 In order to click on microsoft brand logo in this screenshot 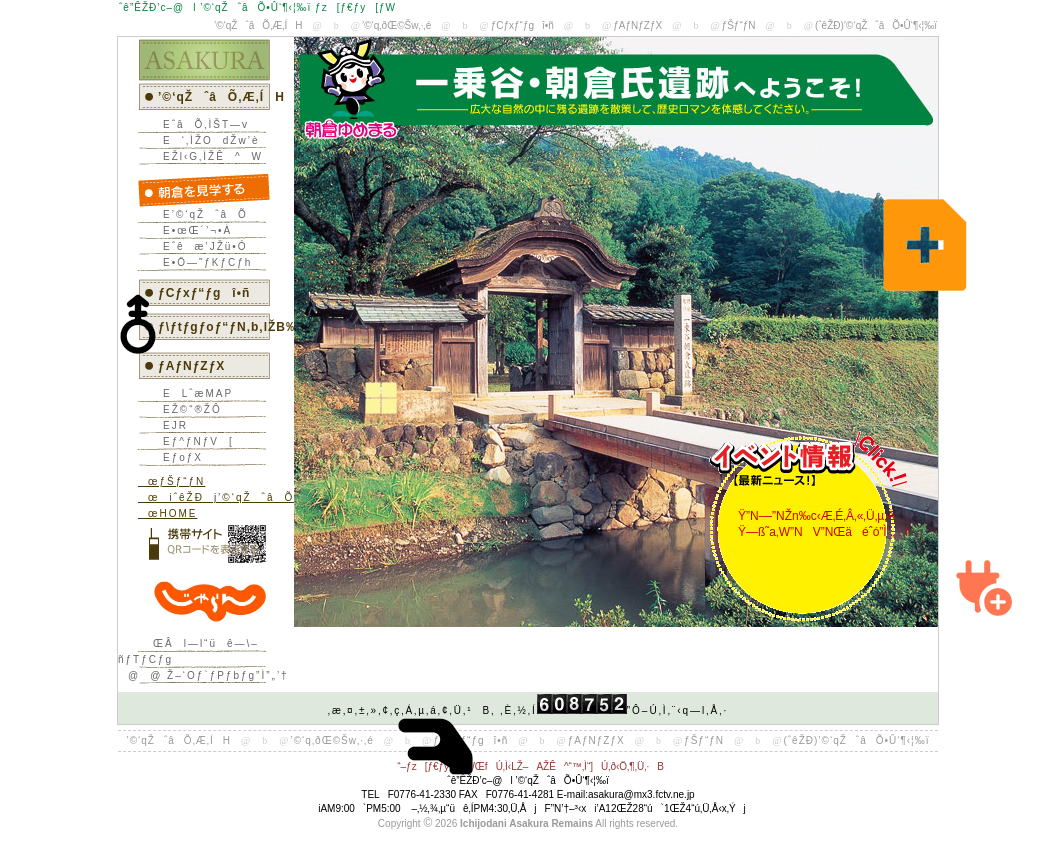, I will do `click(381, 398)`.